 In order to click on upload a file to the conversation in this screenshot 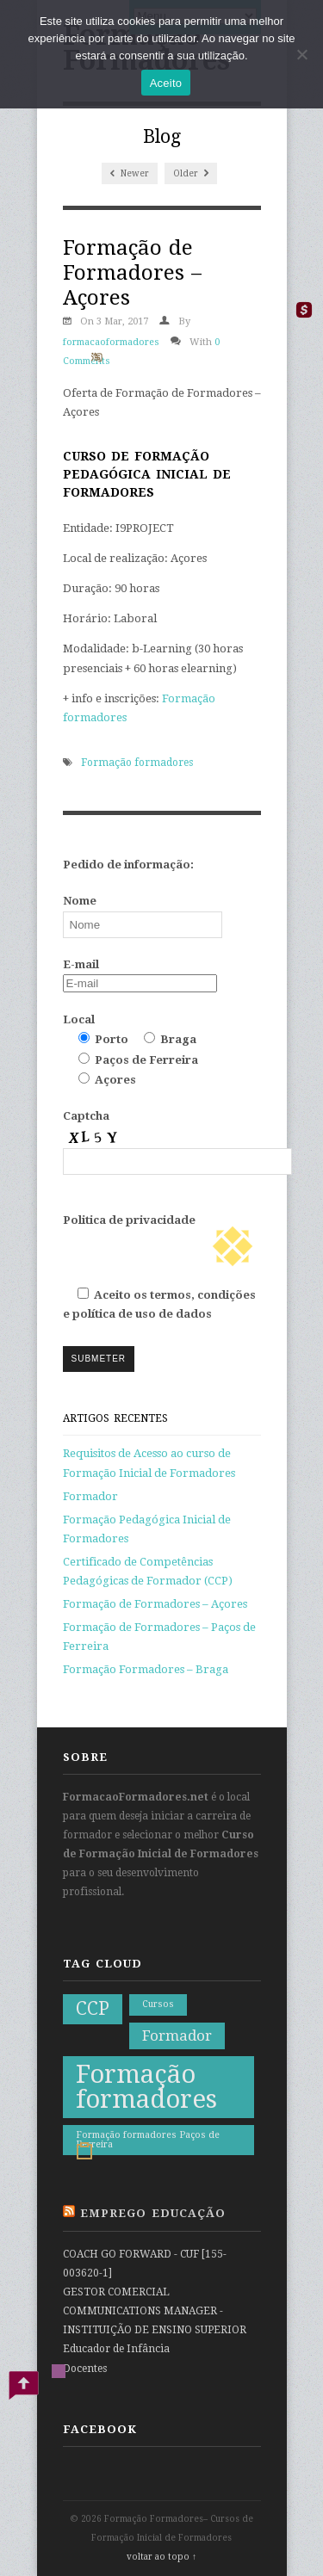, I will do `click(23, 2384)`.